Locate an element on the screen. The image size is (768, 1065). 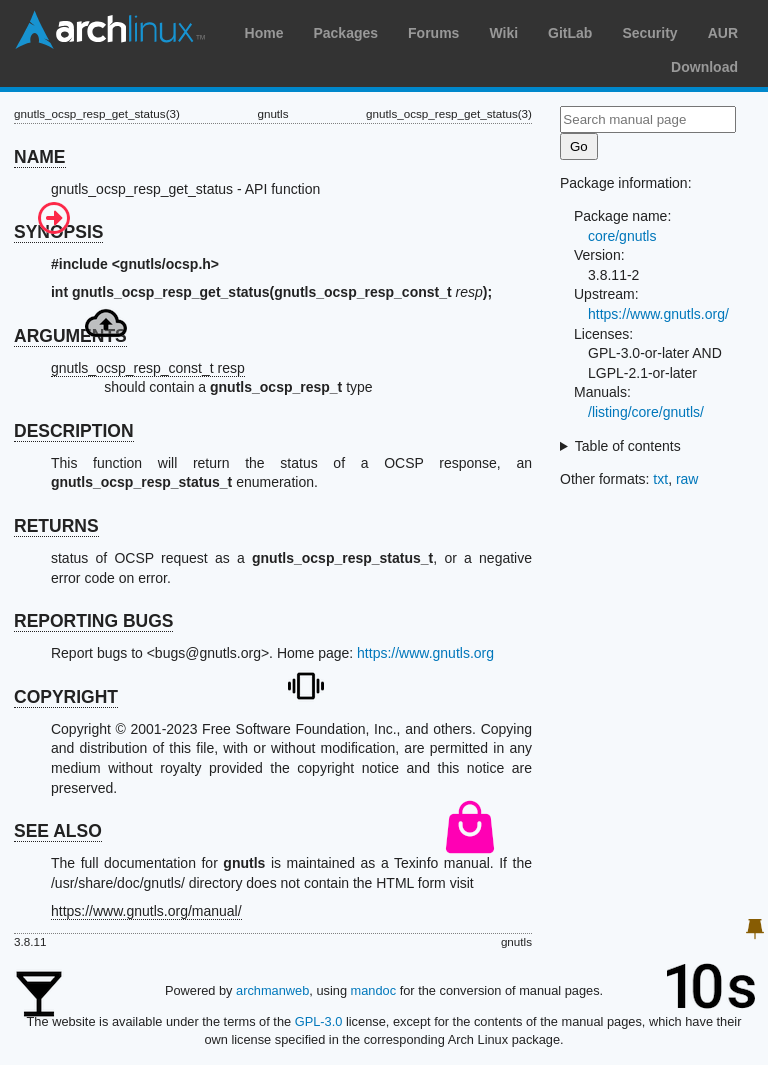
view your shopping cart is located at coordinates (470, 827).